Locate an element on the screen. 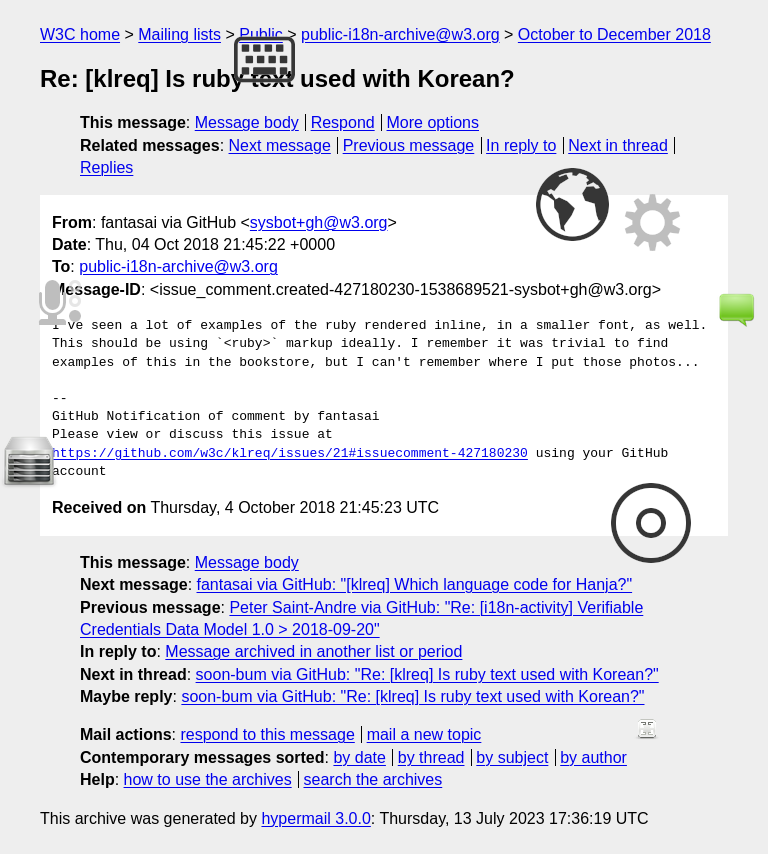 The width and height of the screenshot is (768, 854). access software sources and repository settings is located at coordinates (572, 204).